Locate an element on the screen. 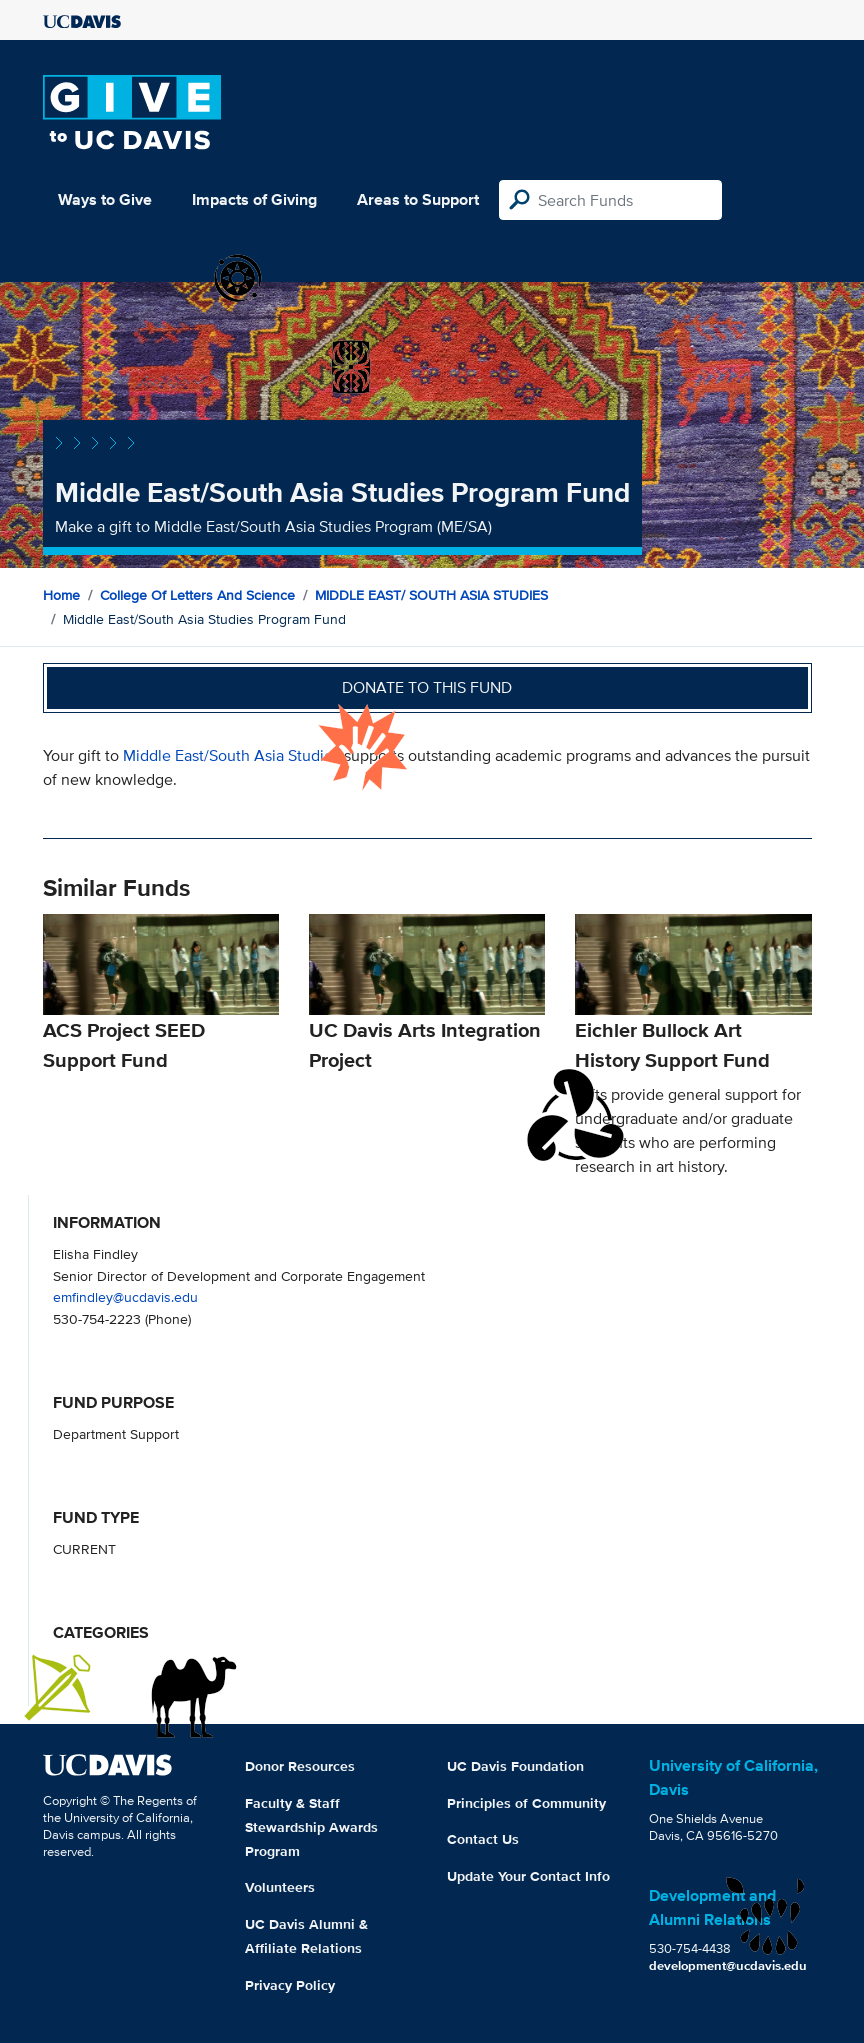  access defense or shield abilities in a game is located at coordinates (351, 367).